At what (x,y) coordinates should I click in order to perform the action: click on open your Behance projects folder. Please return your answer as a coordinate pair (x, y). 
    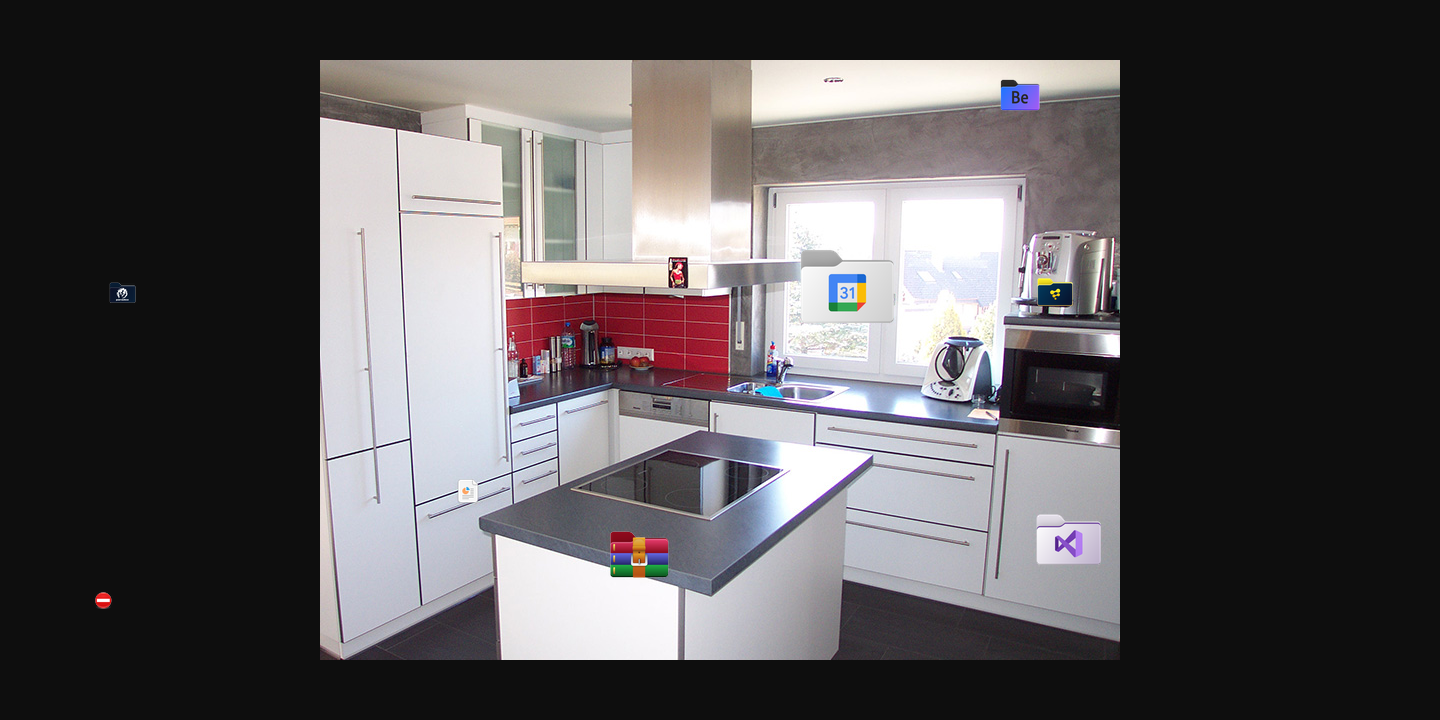
    Looking at the image, I should click on (1020, 96).